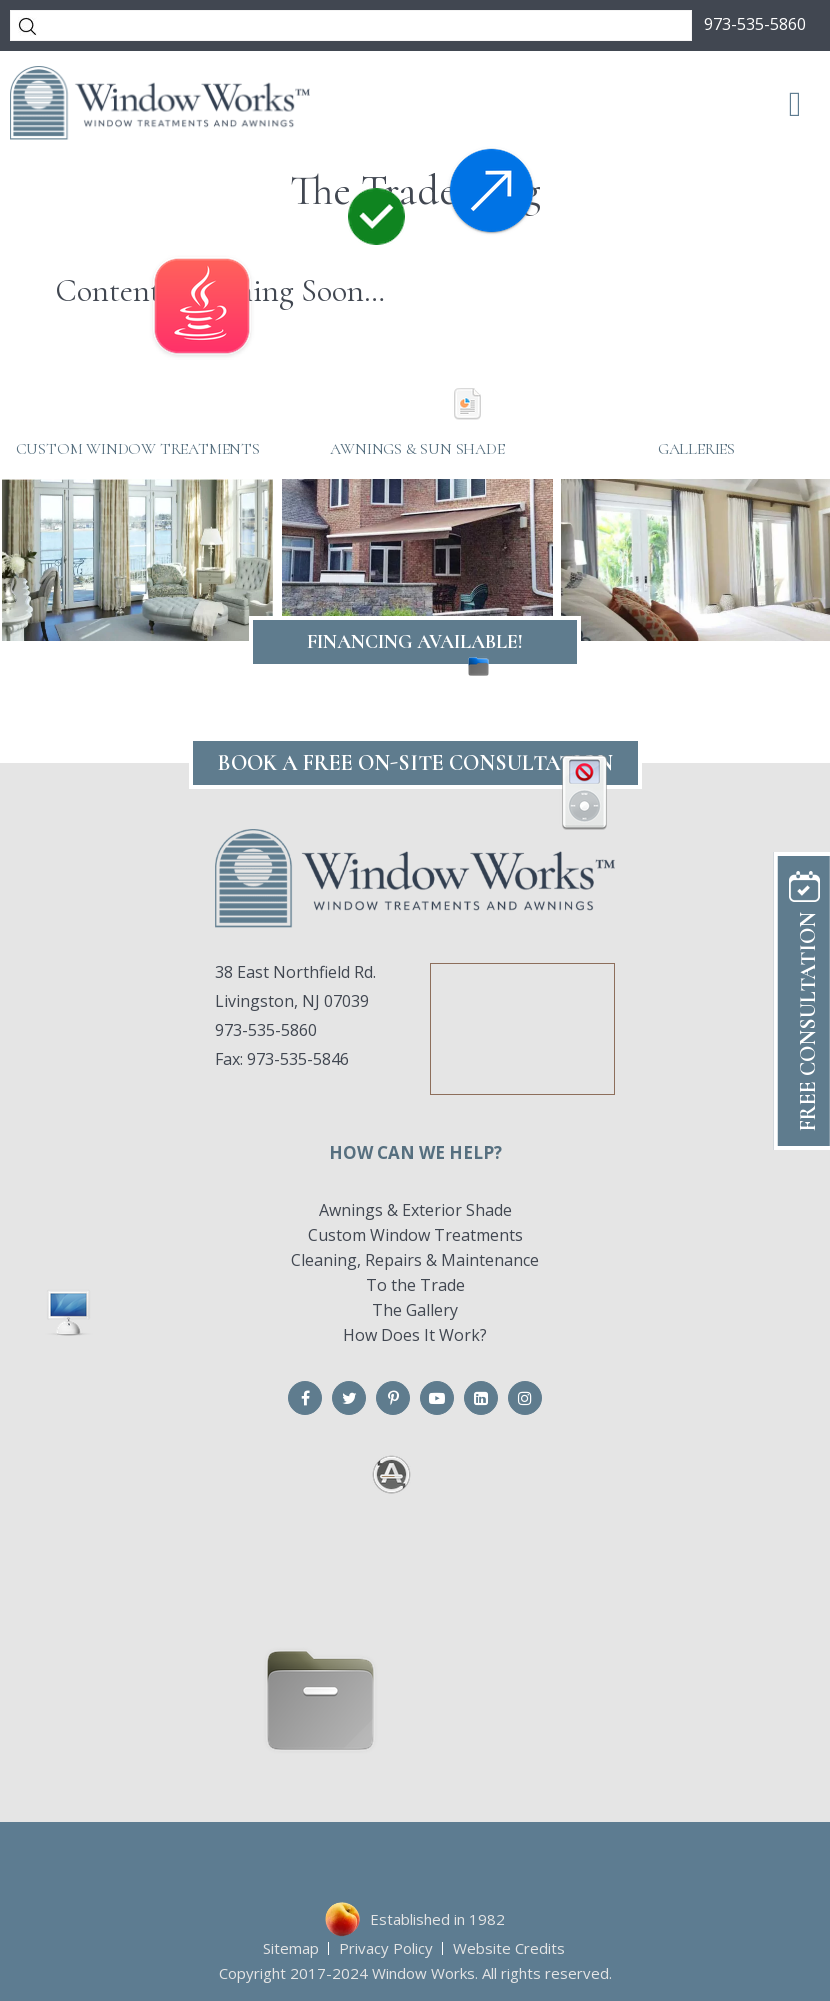 This screenshot has width=830, height=2001. Describe the element at coordinates (202, 306) in the screenshot. I see `launch java application` at that location.